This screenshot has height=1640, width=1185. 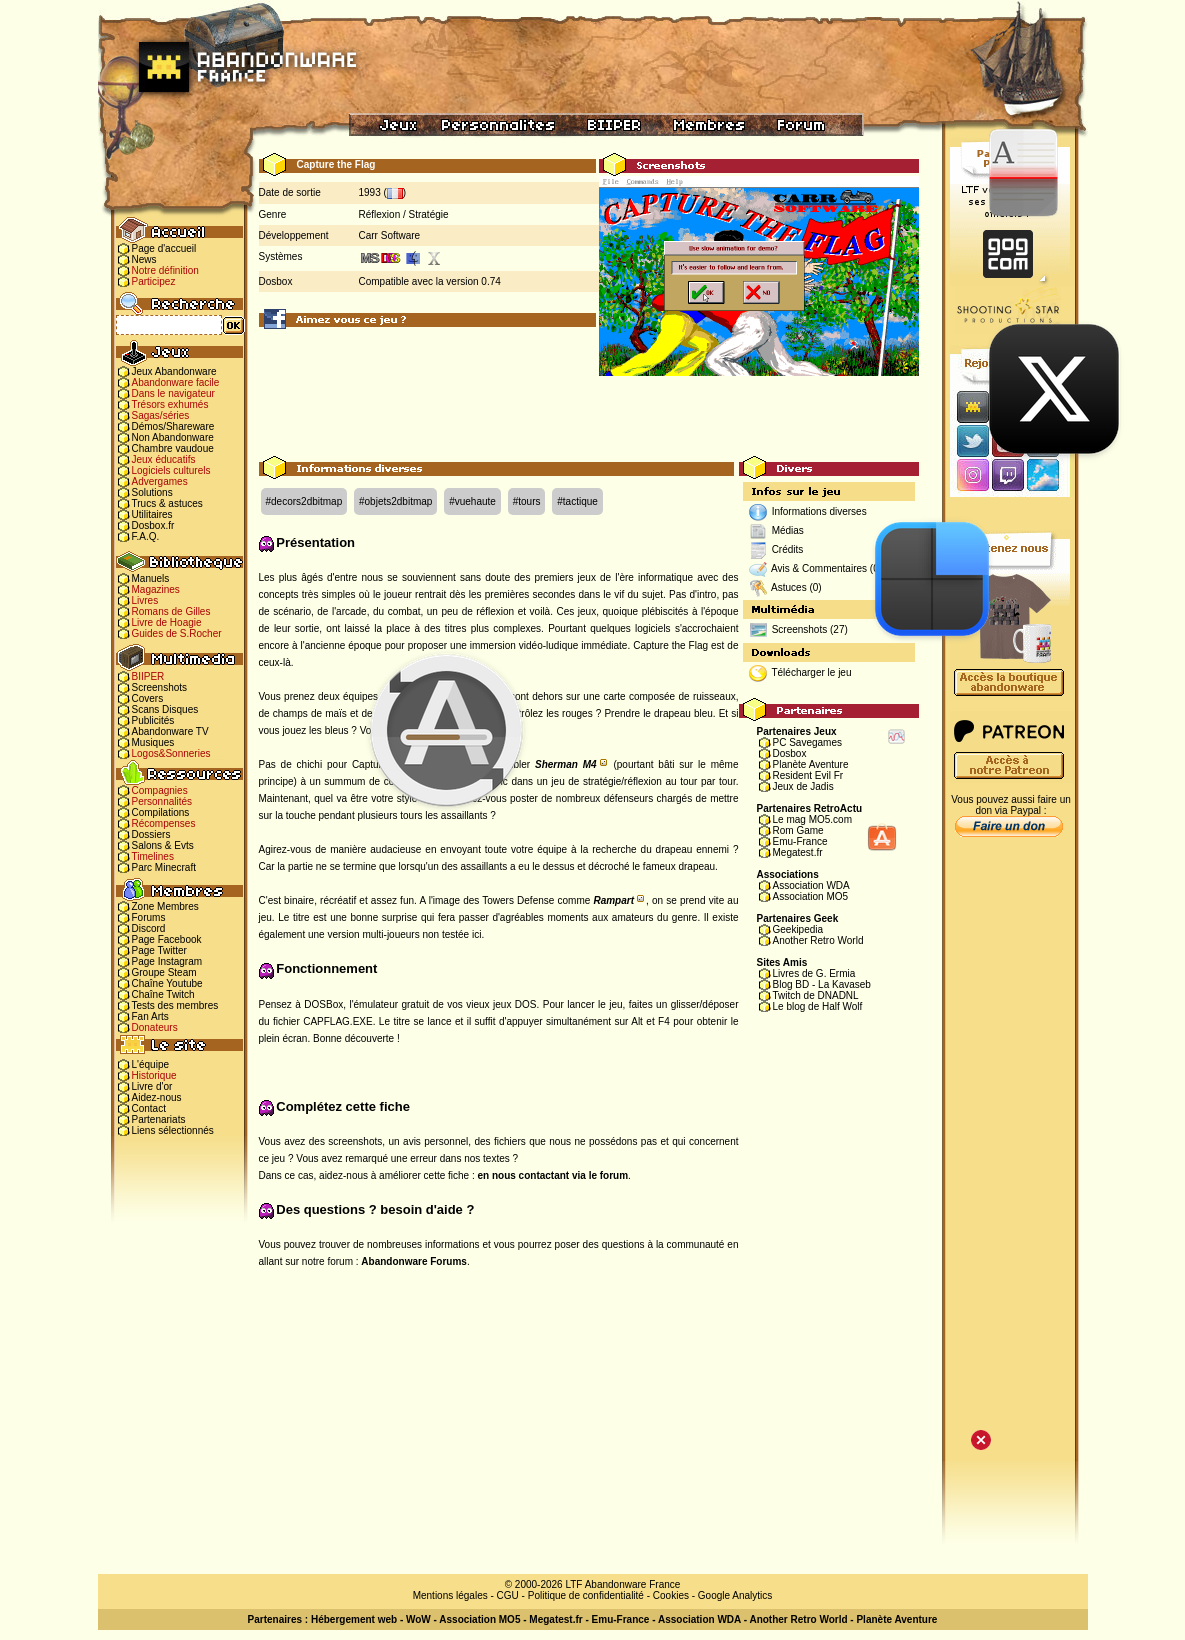 What do you see at coordinates (882, 838) in the screenshot?
I see `open the software center to browse and install applications` at bounding box center [882, 838].